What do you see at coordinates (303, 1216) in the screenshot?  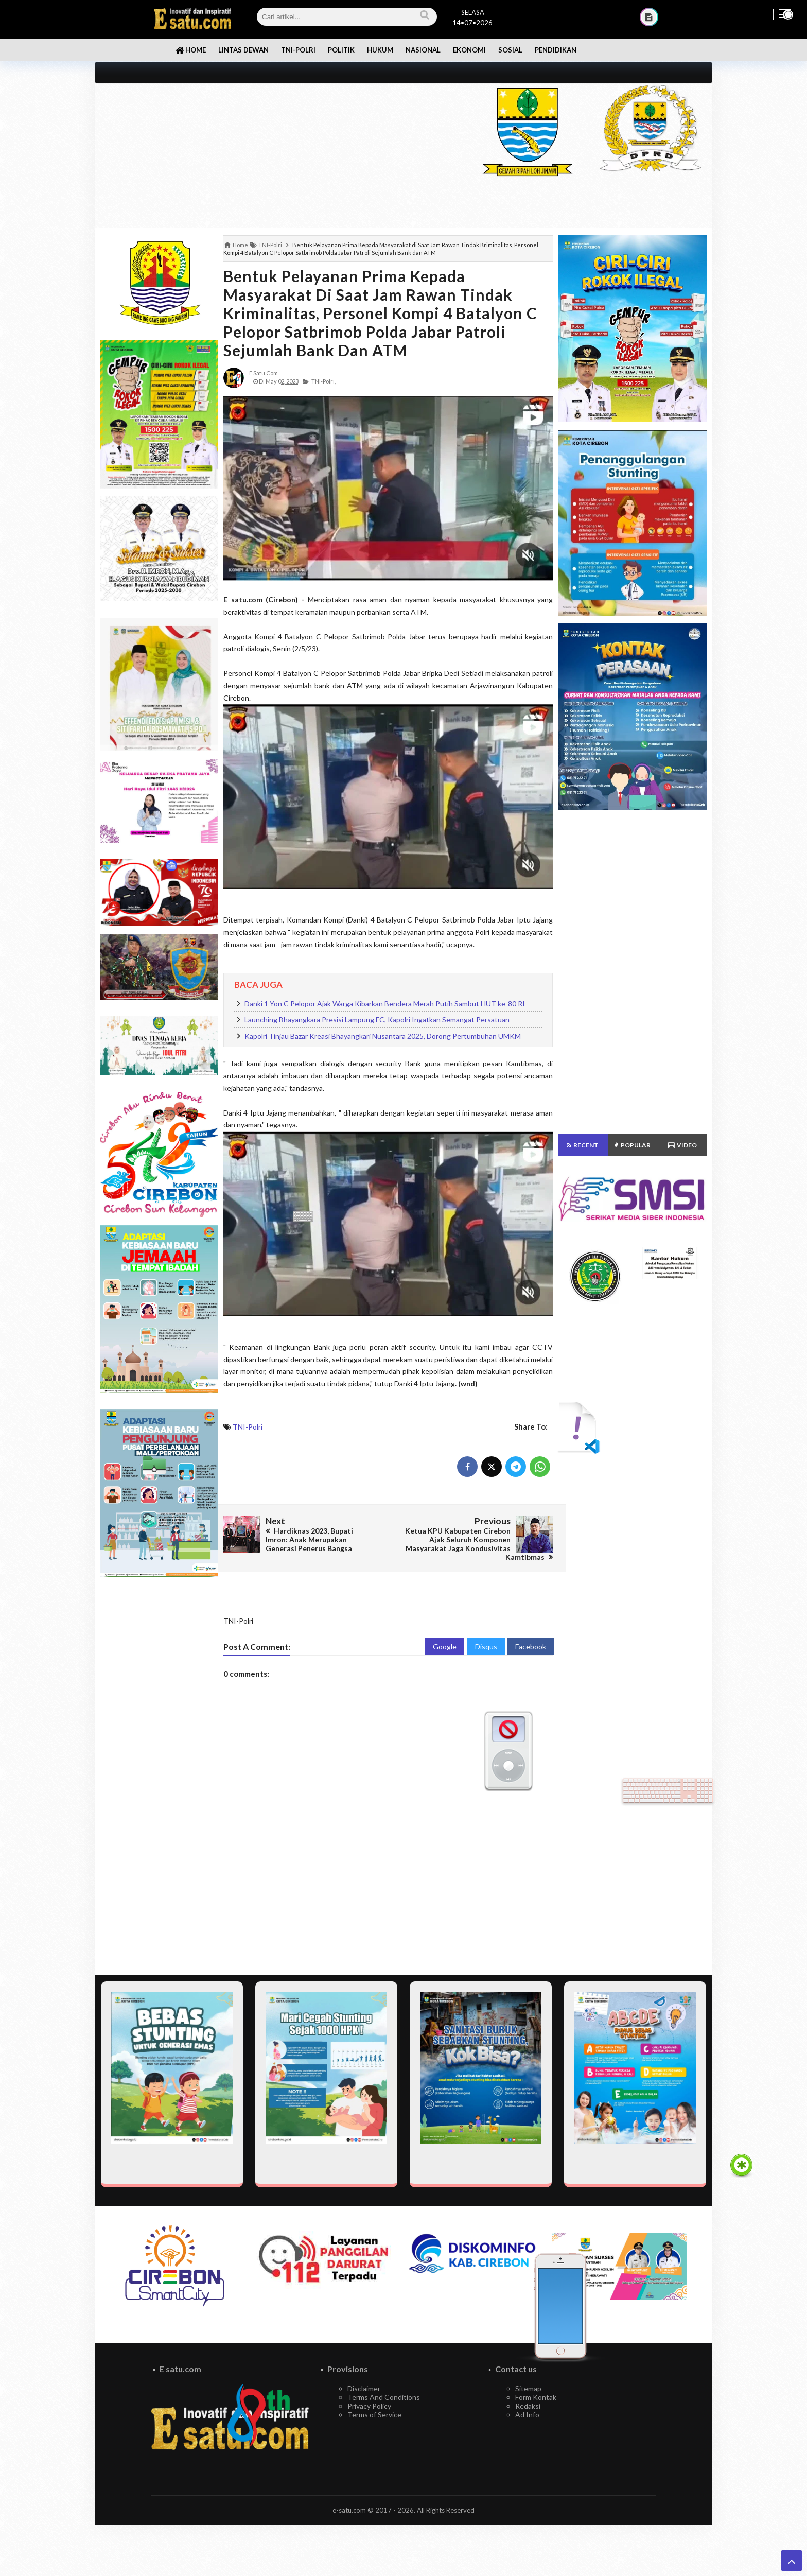 I see `indicates bluetooth keyboard connected` at bounding box center [303, 1216].